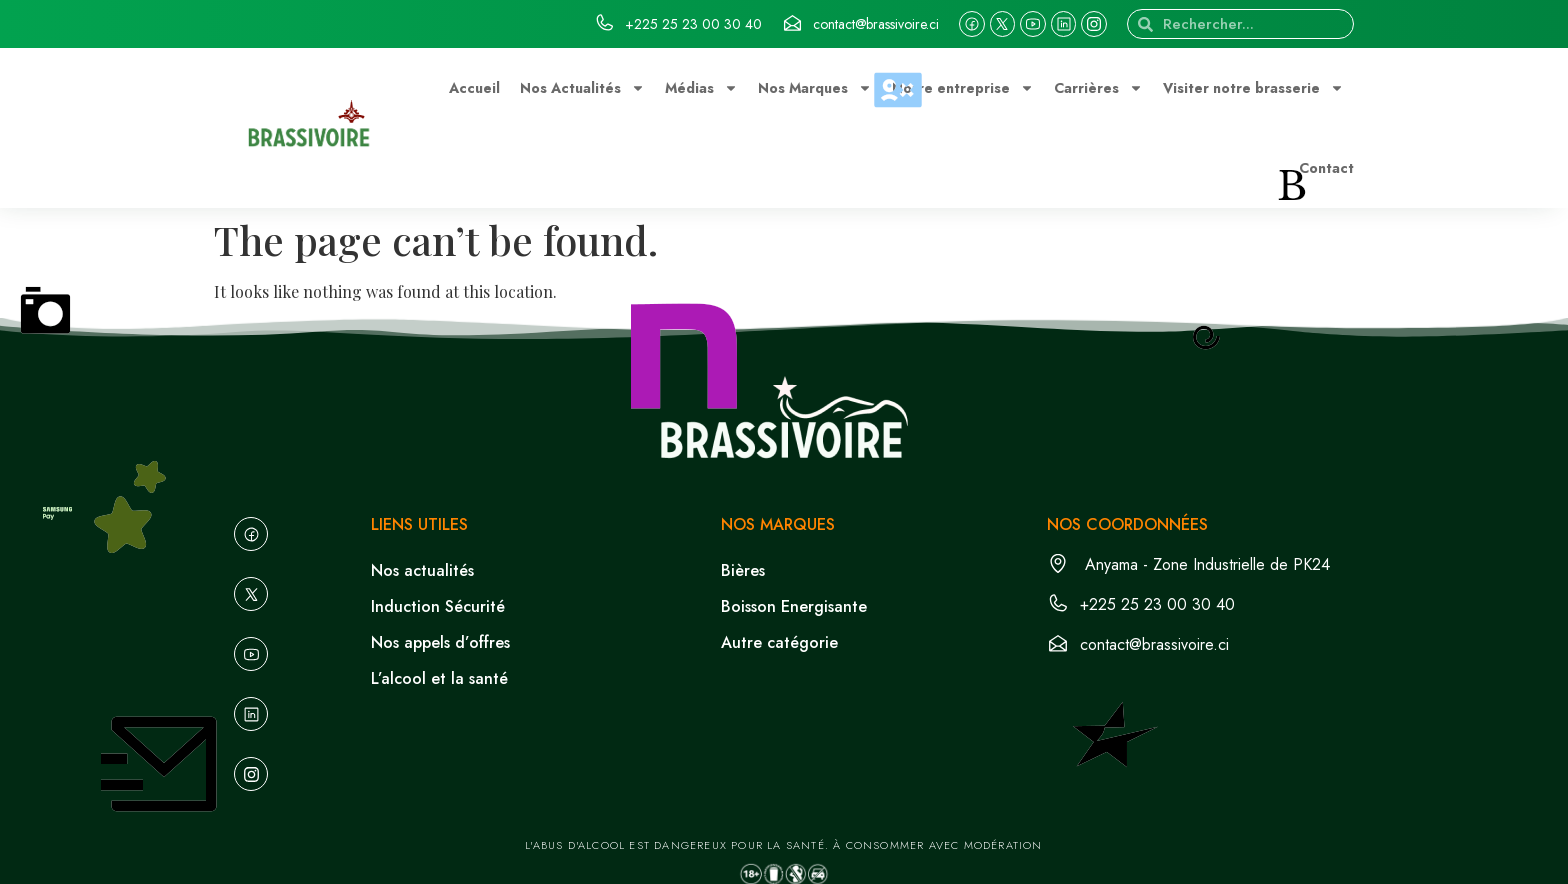  What do you see at coordinates (1206, 337) in the screenshot?
I see `every.org logo` at bounding box center [1206, 337].